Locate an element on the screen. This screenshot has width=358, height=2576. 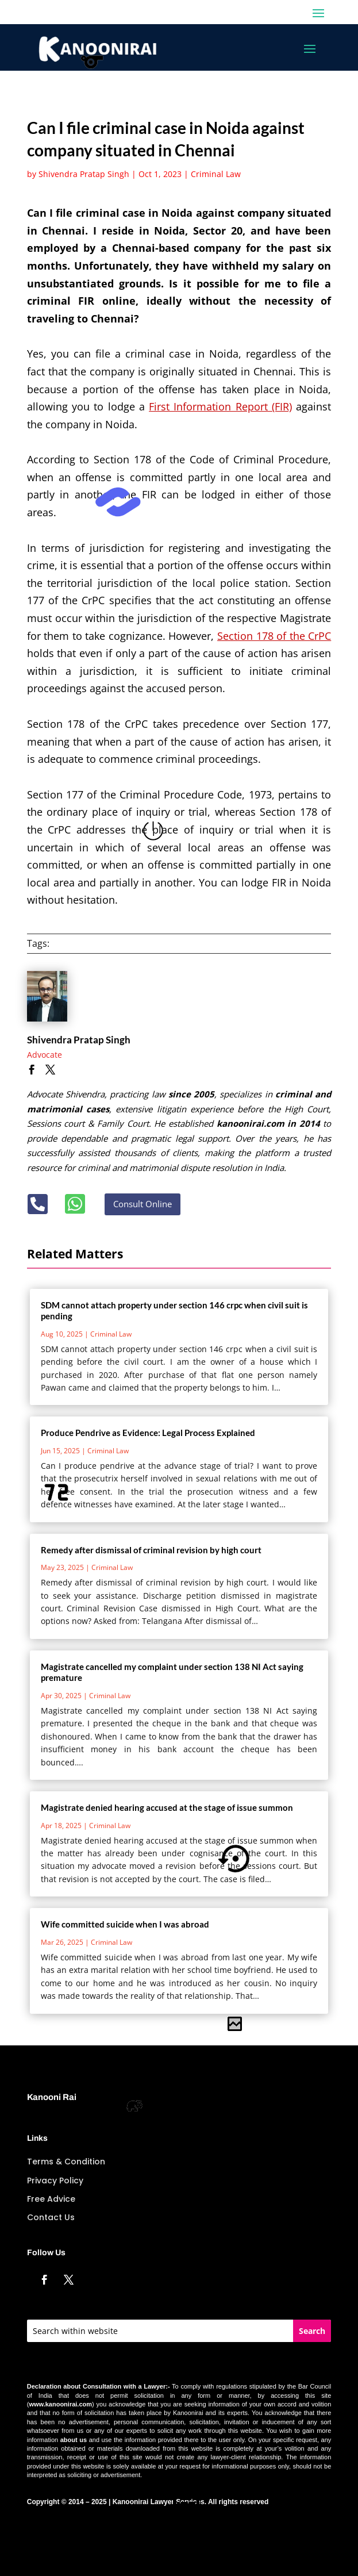
indicates a discord partnered server owner is located at coordinates (118, 502).